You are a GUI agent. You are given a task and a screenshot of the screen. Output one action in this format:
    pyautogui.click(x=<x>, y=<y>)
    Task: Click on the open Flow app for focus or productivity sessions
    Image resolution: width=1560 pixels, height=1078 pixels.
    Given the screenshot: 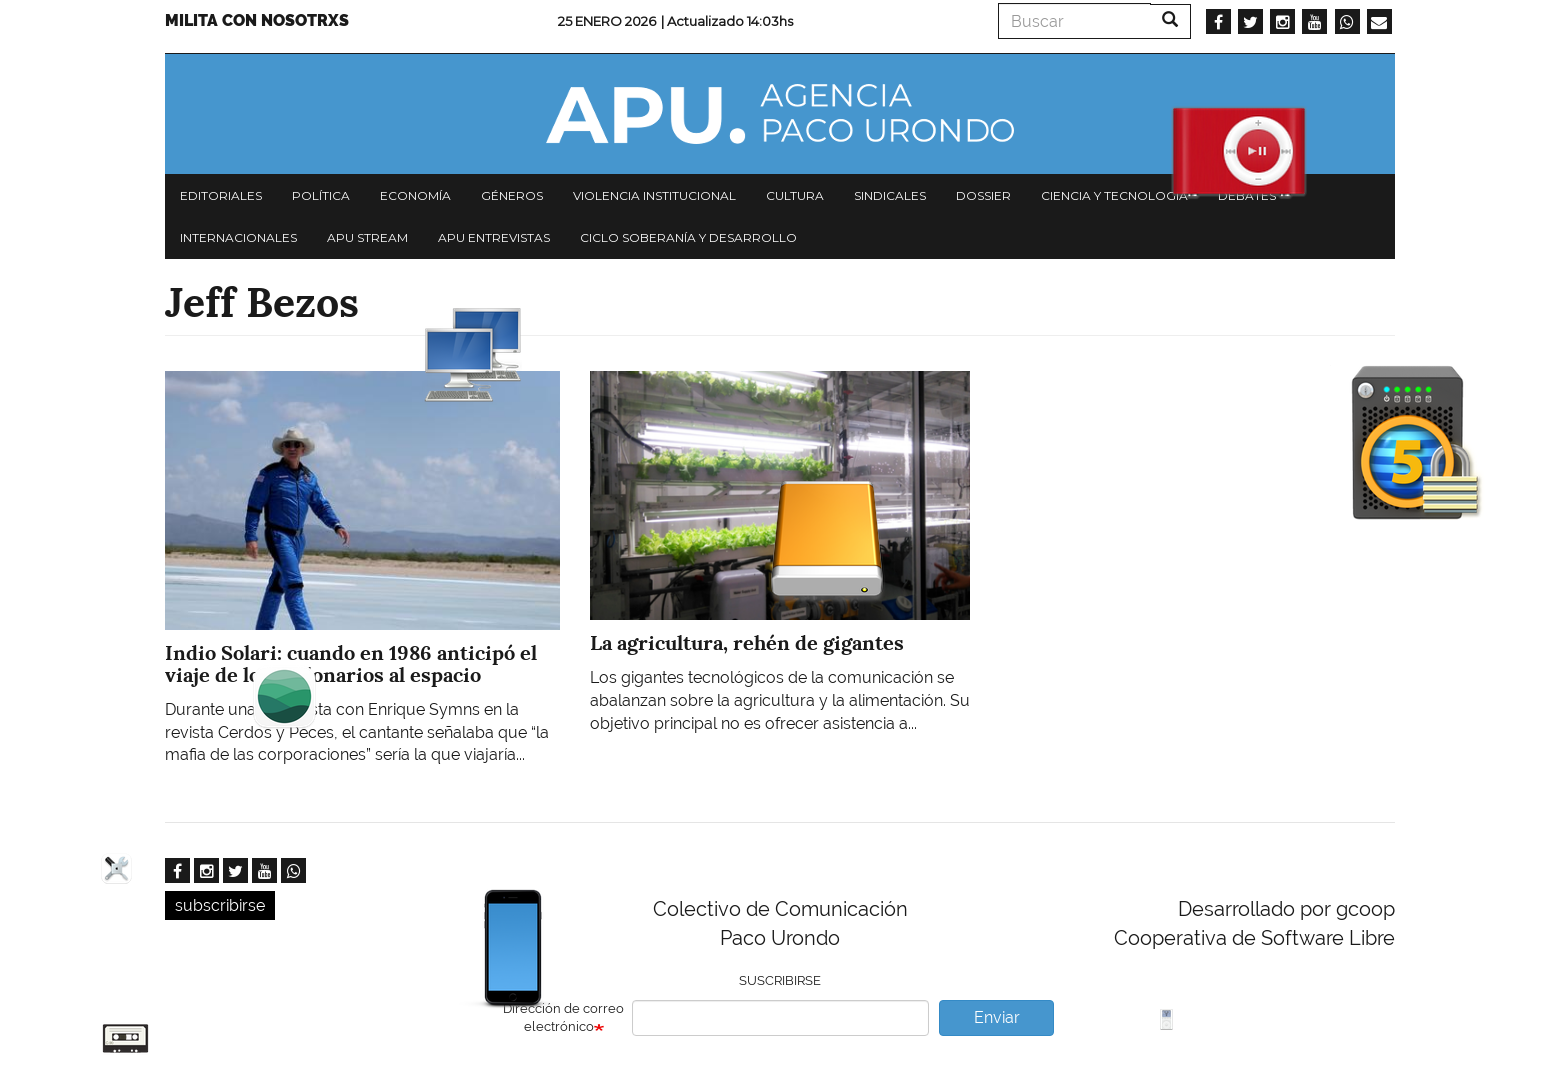 What is the action you would take?
    pyautogui.click(x=284, y=696)
    